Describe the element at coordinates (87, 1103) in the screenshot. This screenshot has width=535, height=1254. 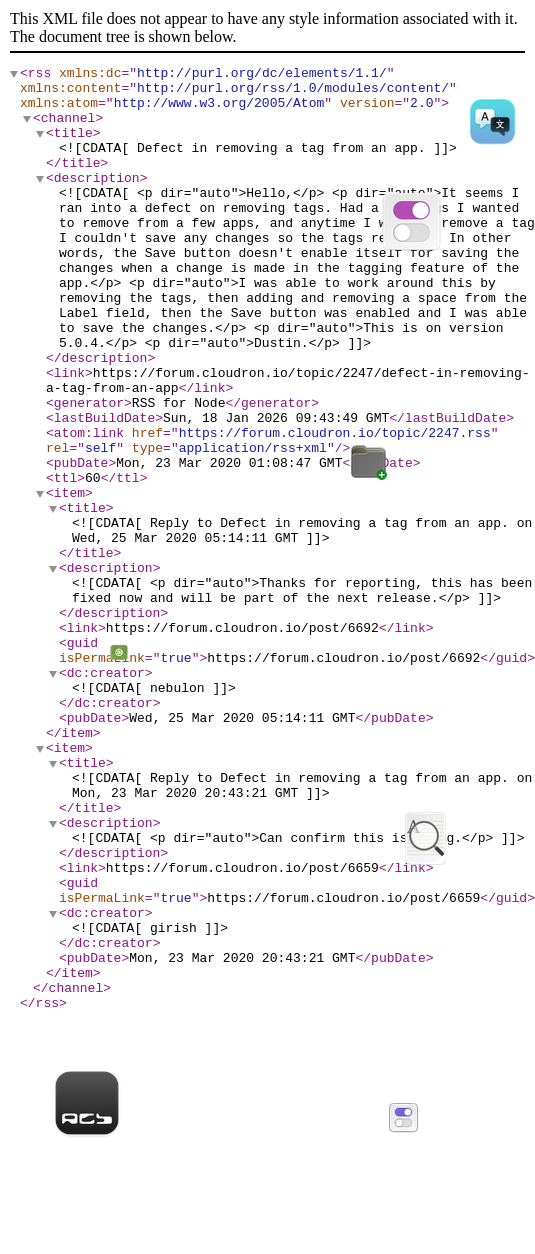
I see `open gsequencer audio sequencer application` at that location.